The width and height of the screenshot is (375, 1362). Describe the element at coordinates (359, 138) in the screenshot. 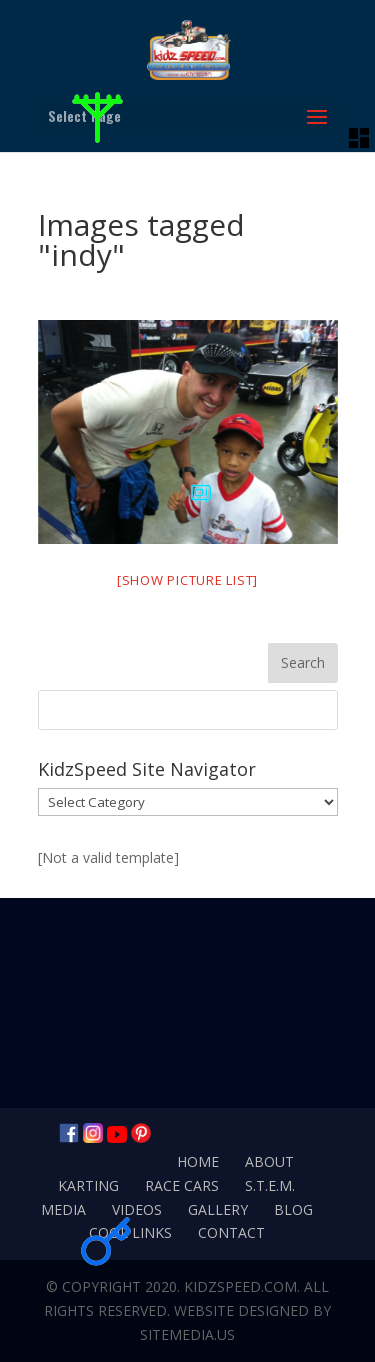

I see `access the main dashboard` at that location.